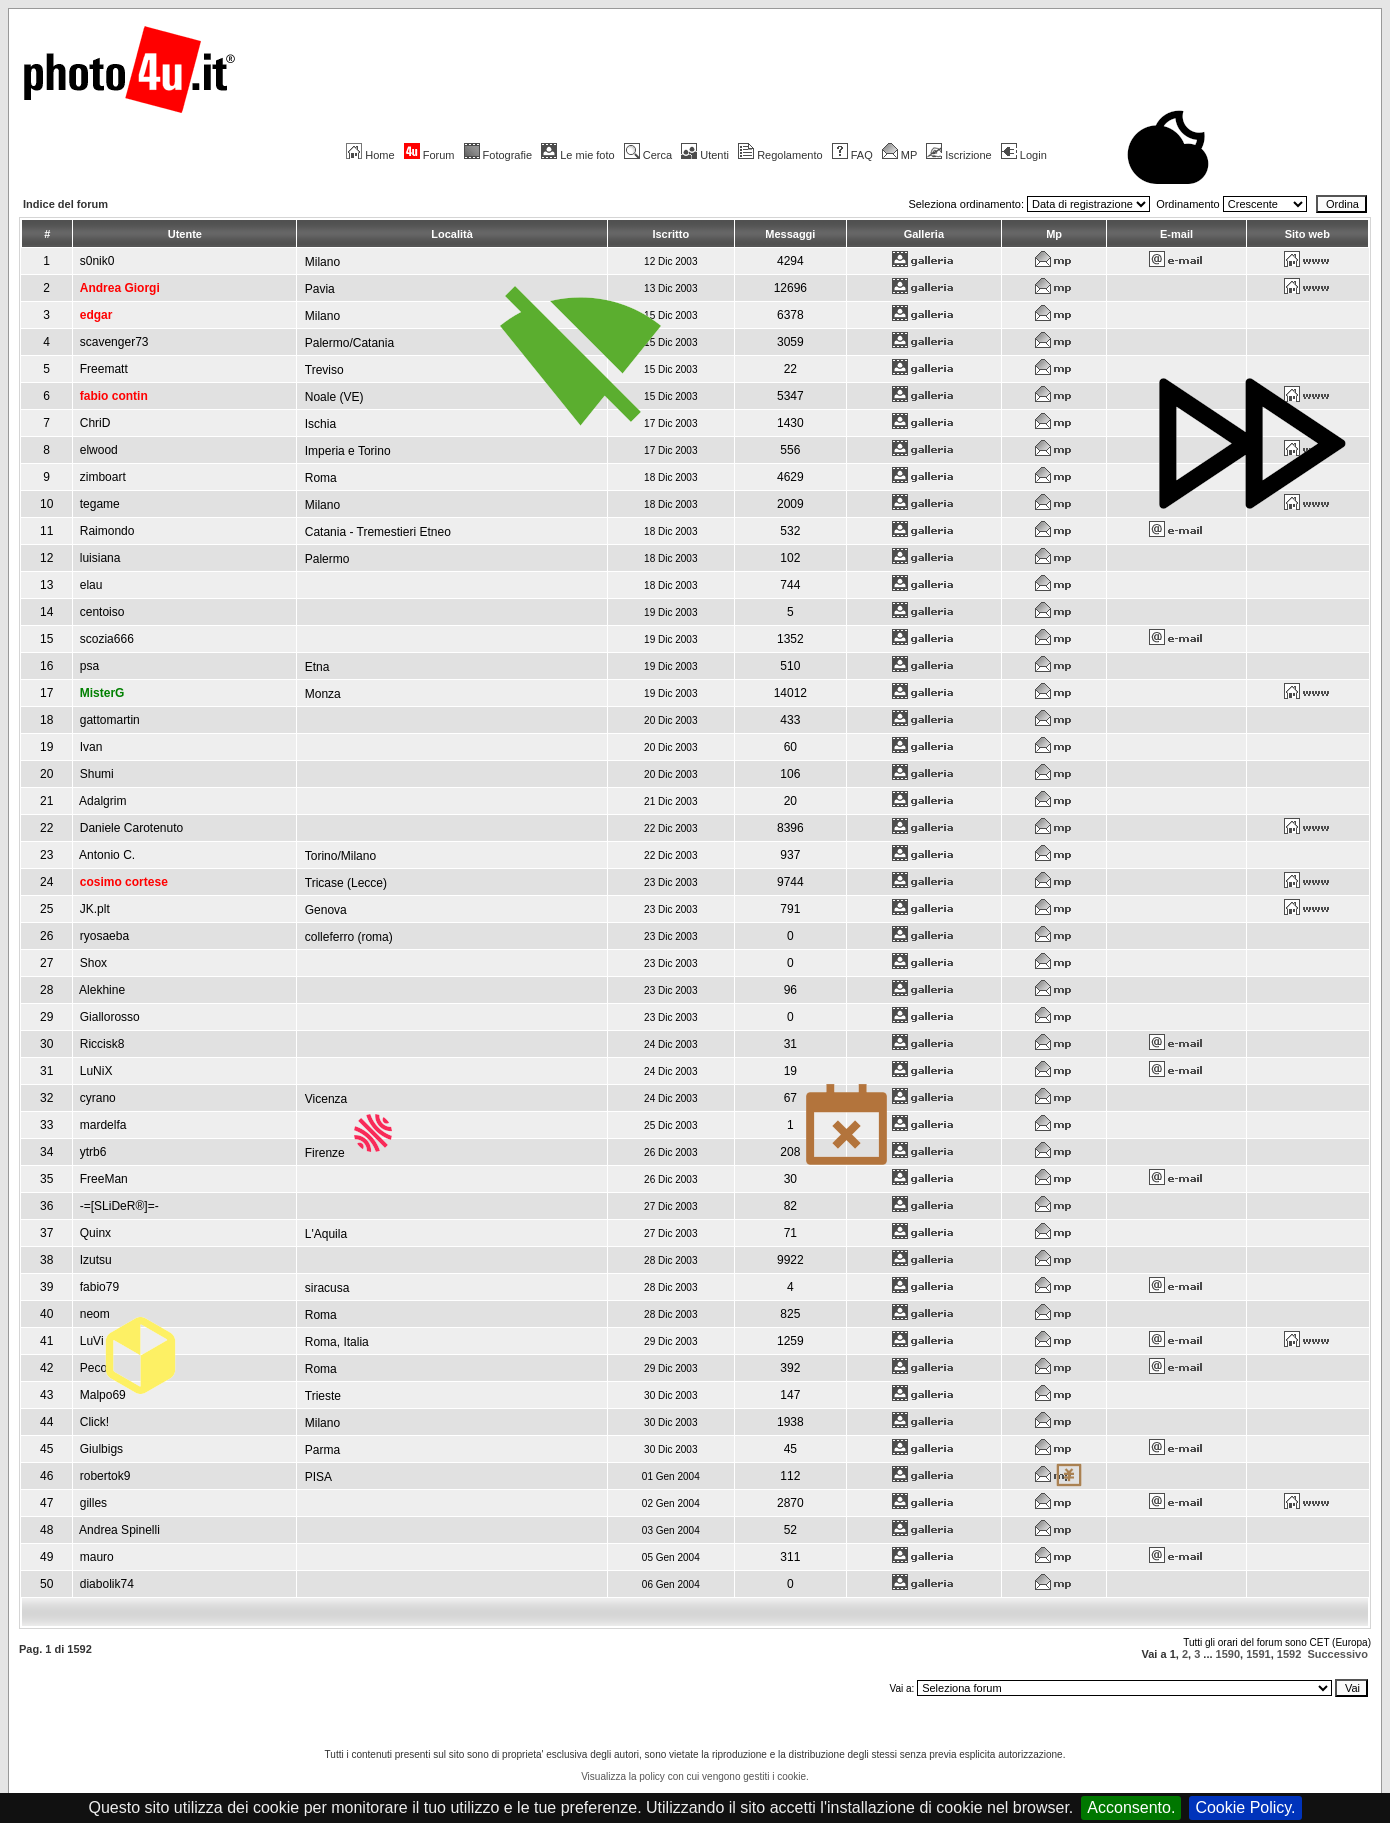 Image resolution: width=1390 pixels, height=1823 pixels. Describe the element at coordinates (1168, 151) in the screenshot. I see `indicates partly cloudy night weather` at that location.